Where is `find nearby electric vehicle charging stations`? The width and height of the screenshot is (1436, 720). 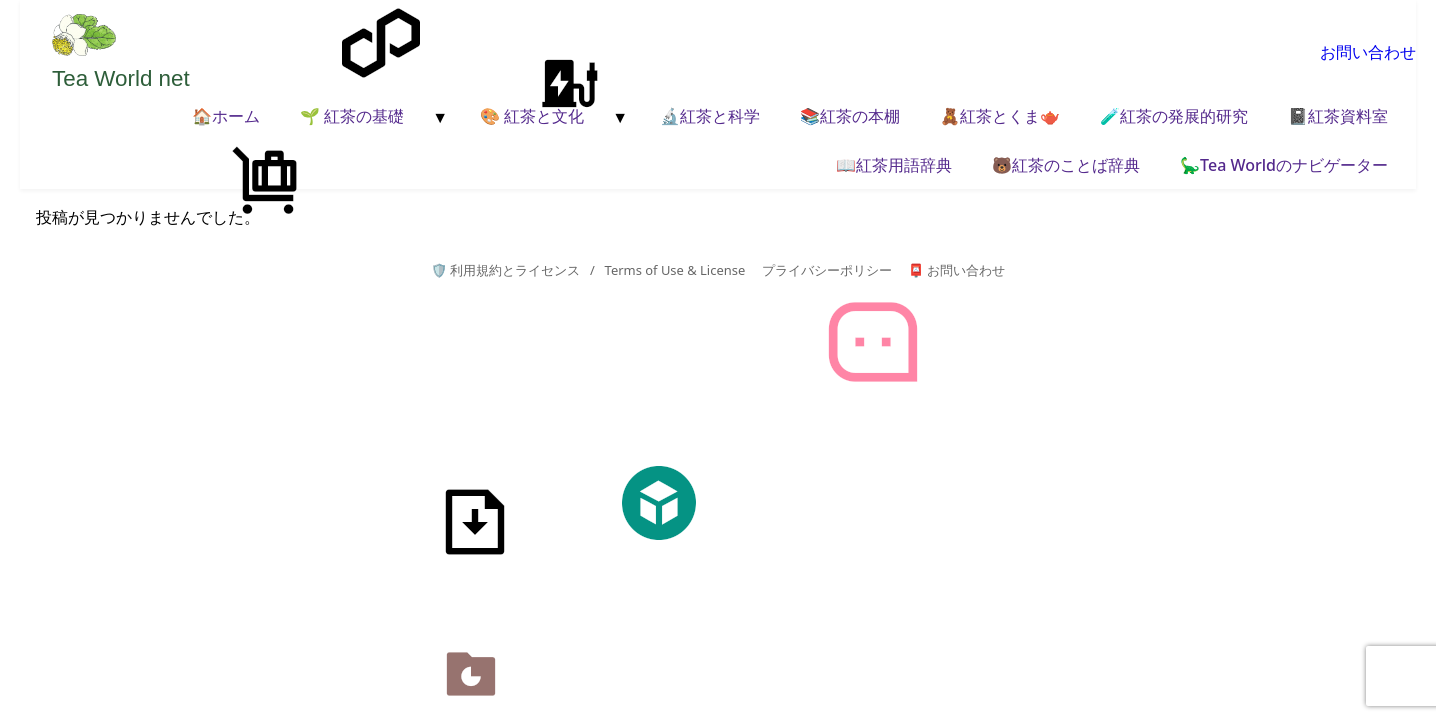 find nearby electric vehicle charging stations is located at coordinates (568, 83).